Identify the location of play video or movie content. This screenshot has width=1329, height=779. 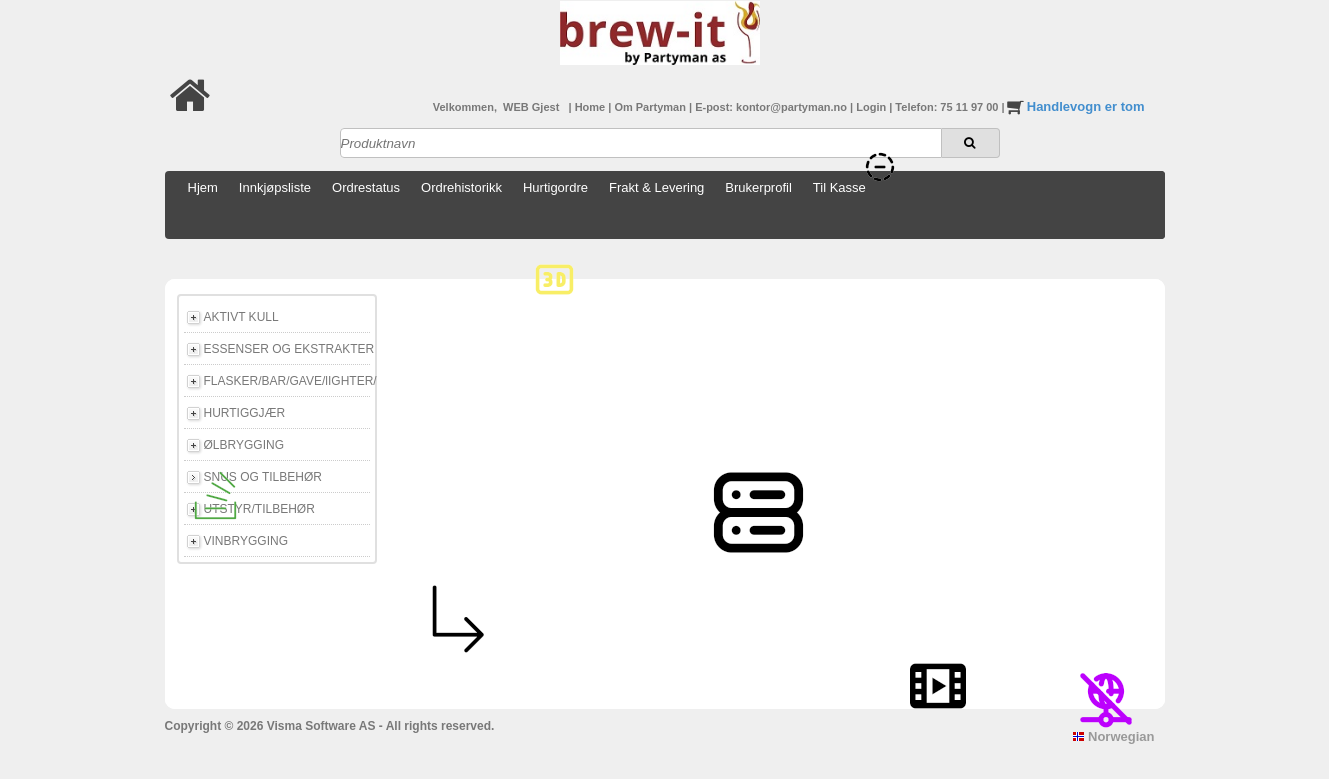
(938, 686).